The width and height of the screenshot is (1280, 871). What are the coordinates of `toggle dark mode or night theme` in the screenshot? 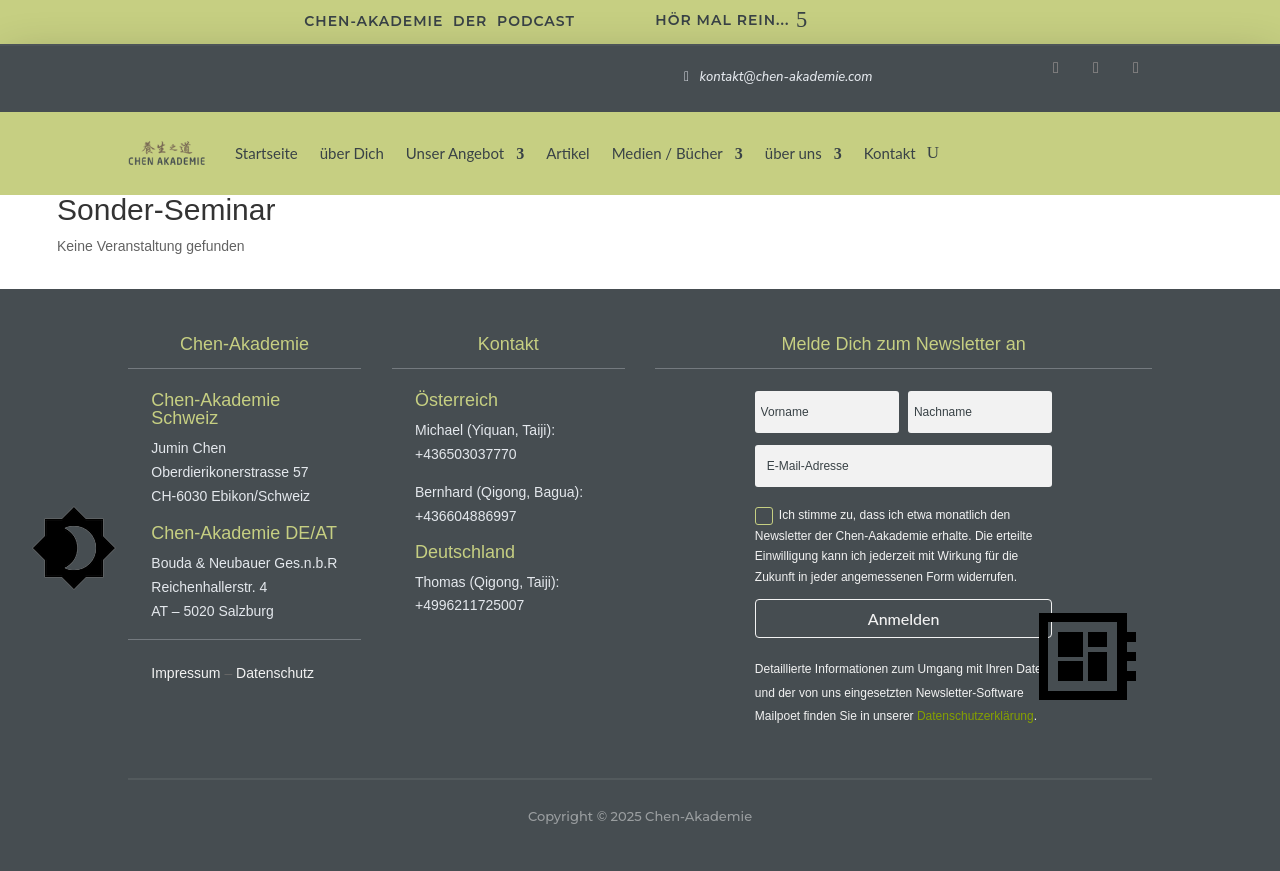 It's located at (74, 548).